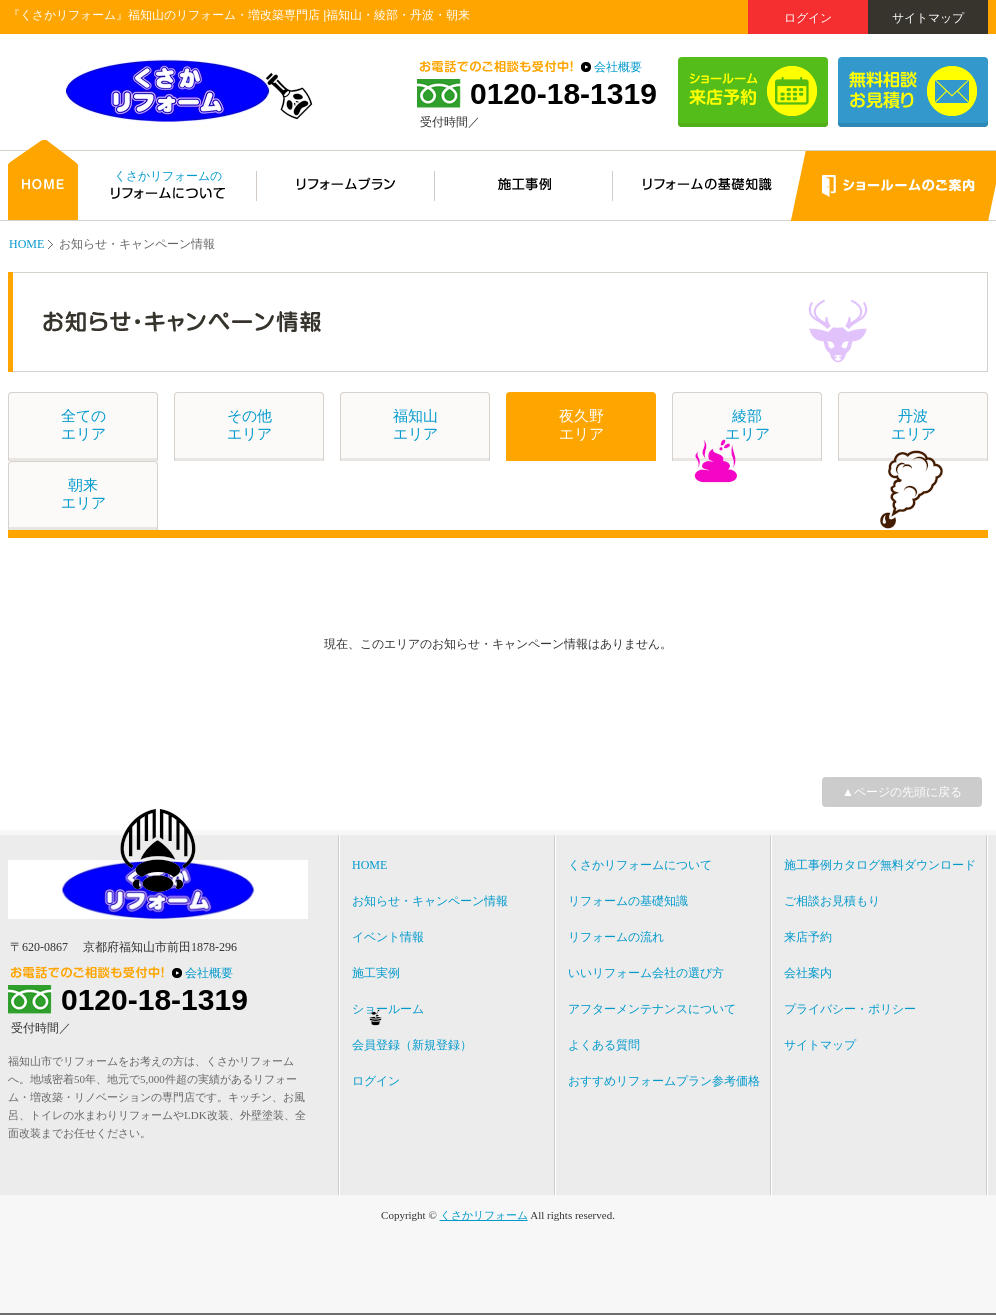 The width and height of the screenshot is (996, 1315). What do you see at coordinates (716, 461) in the screenshot?
I see `indicates a bad or low-quality item in a game` at bounding box center [716, 461].